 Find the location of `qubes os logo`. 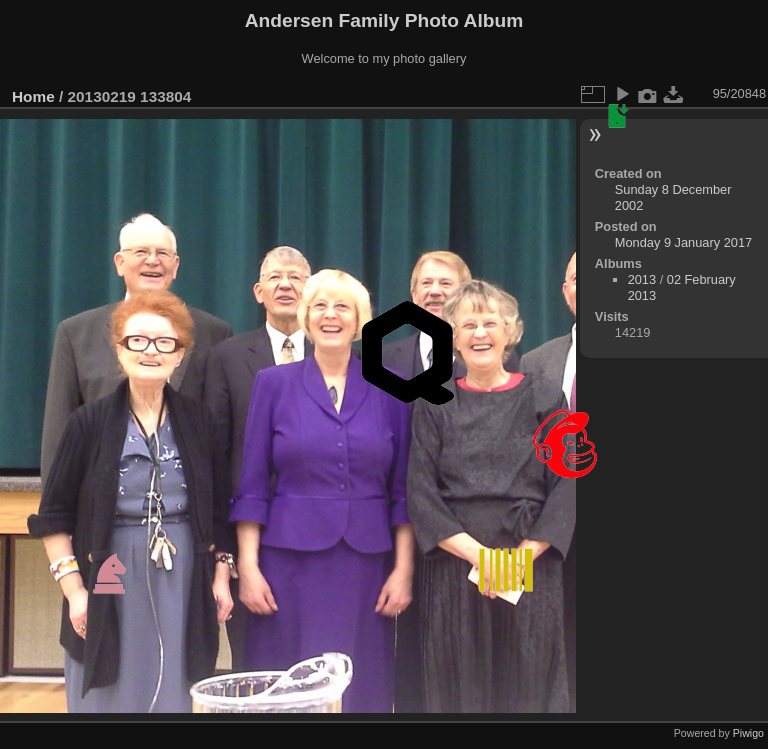

qubes os logo is located at coordinates (408, 353).